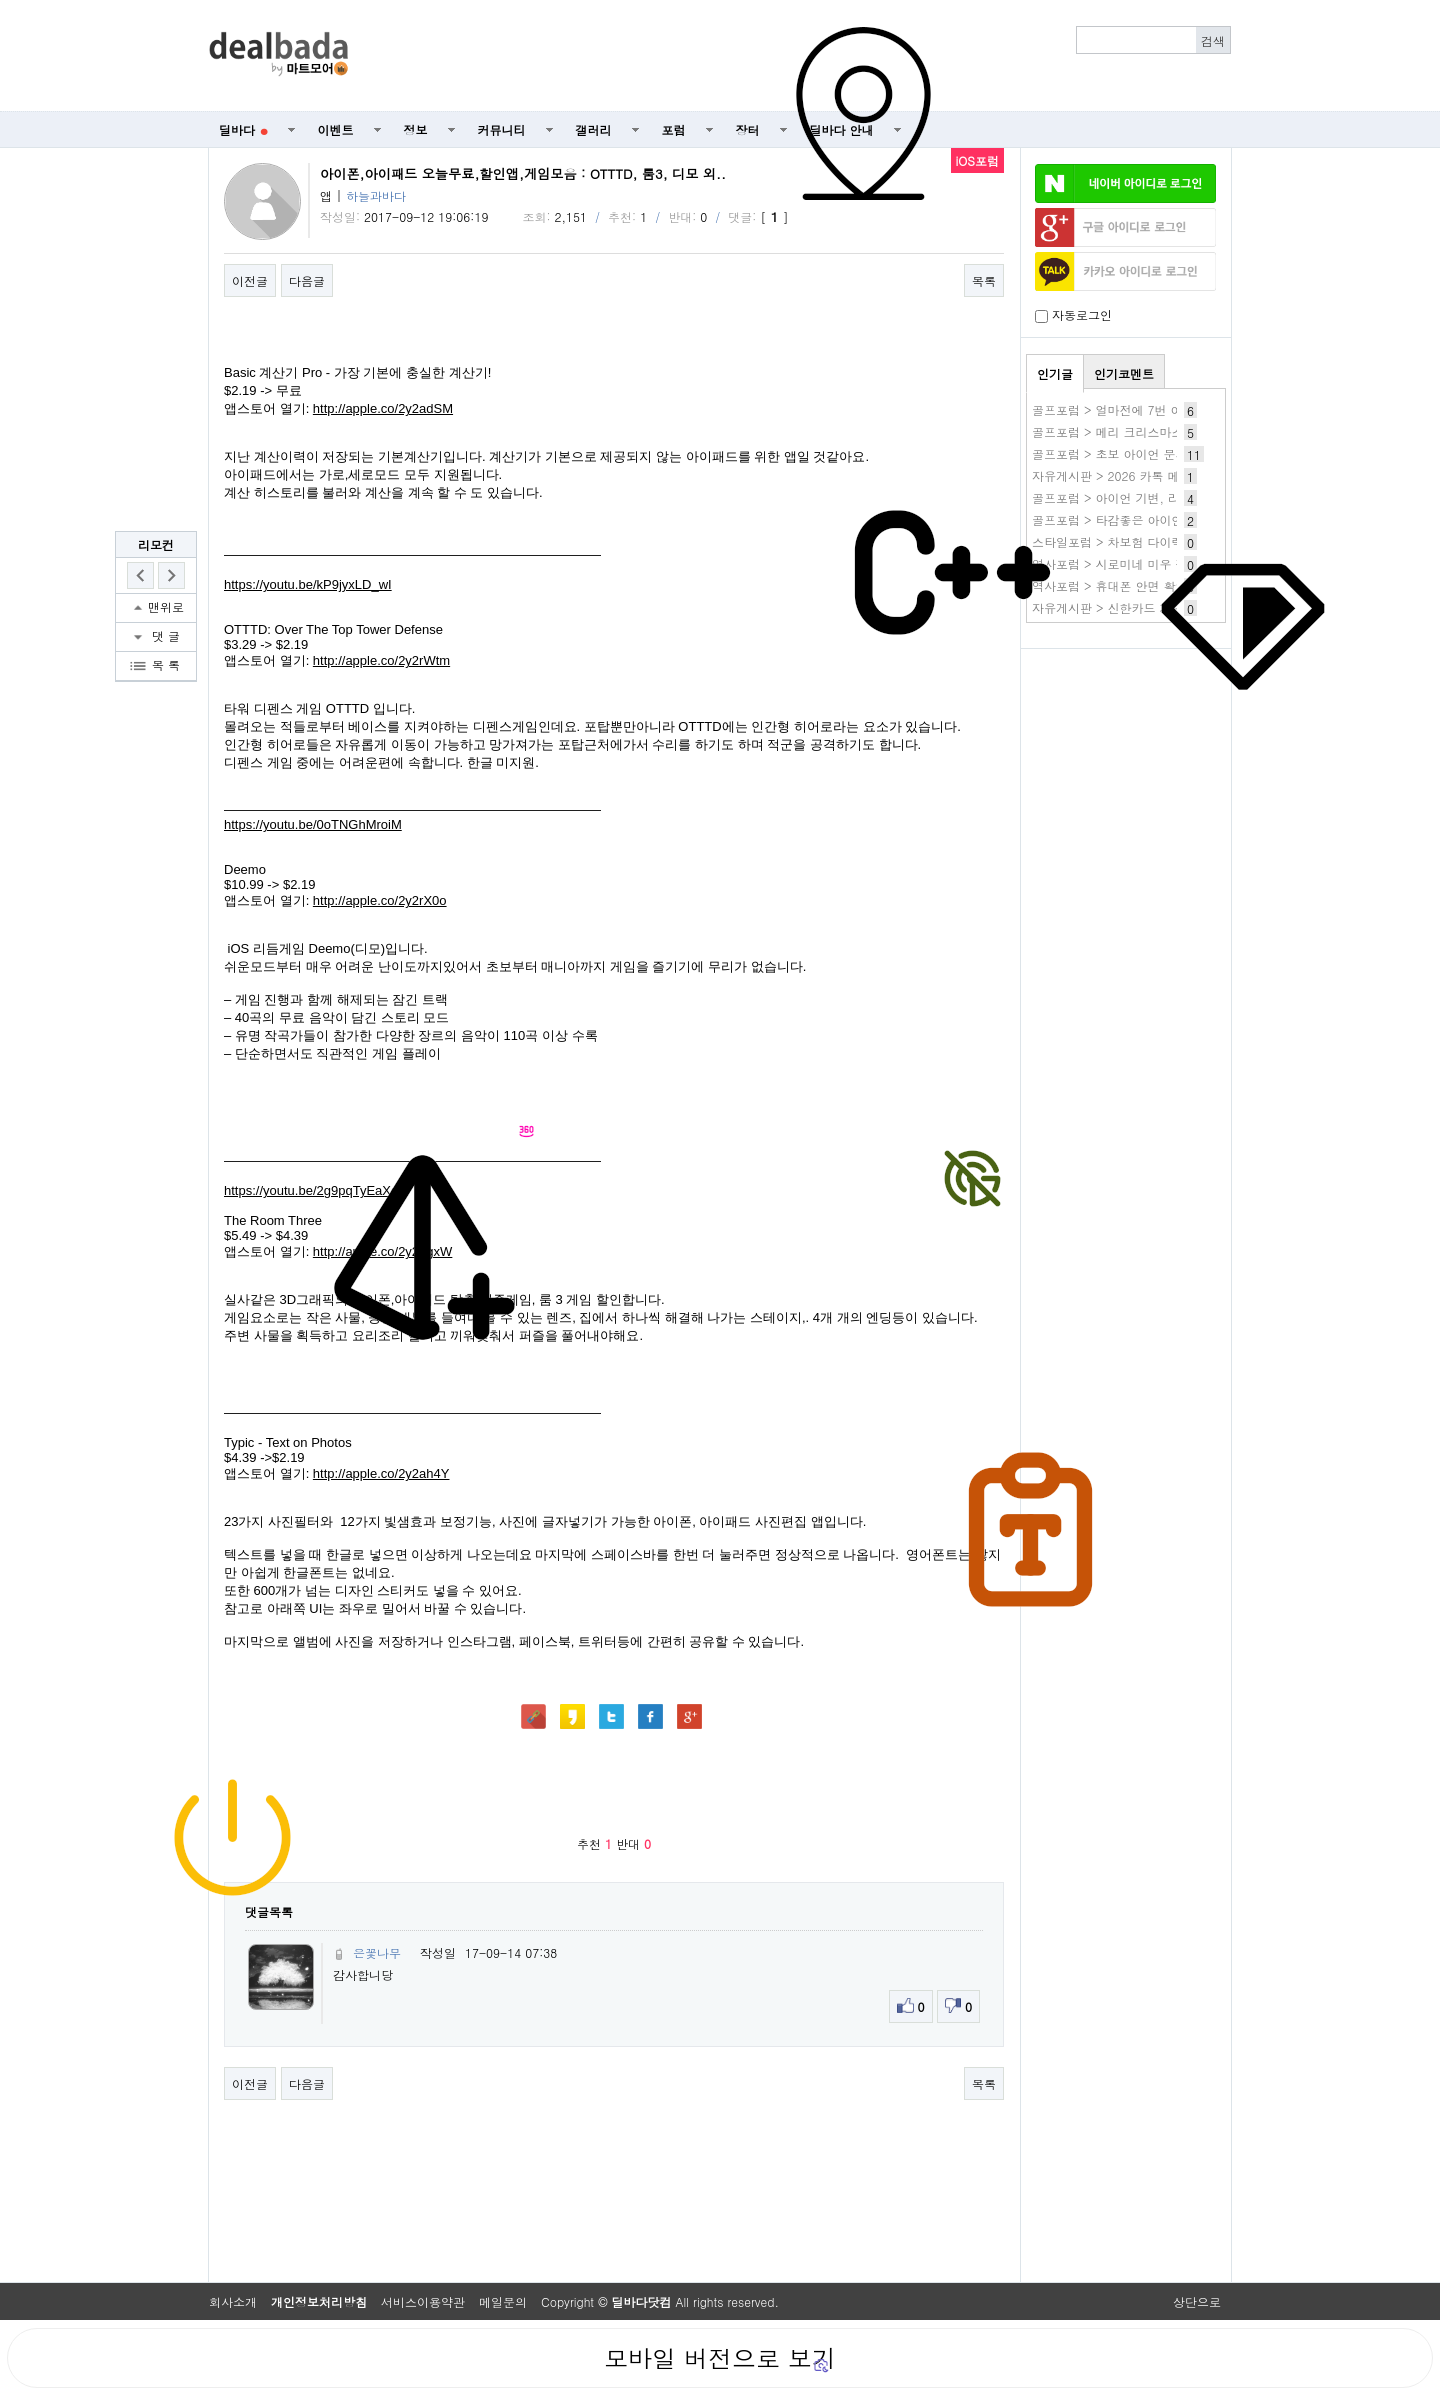 Image resolution: width=1440 pixels, height=2395 pixels. What do you see at coordinates (972, 1178) in the screenshot?
I see `radar or scanning feature disabled` at bounding box center [972, 1178].